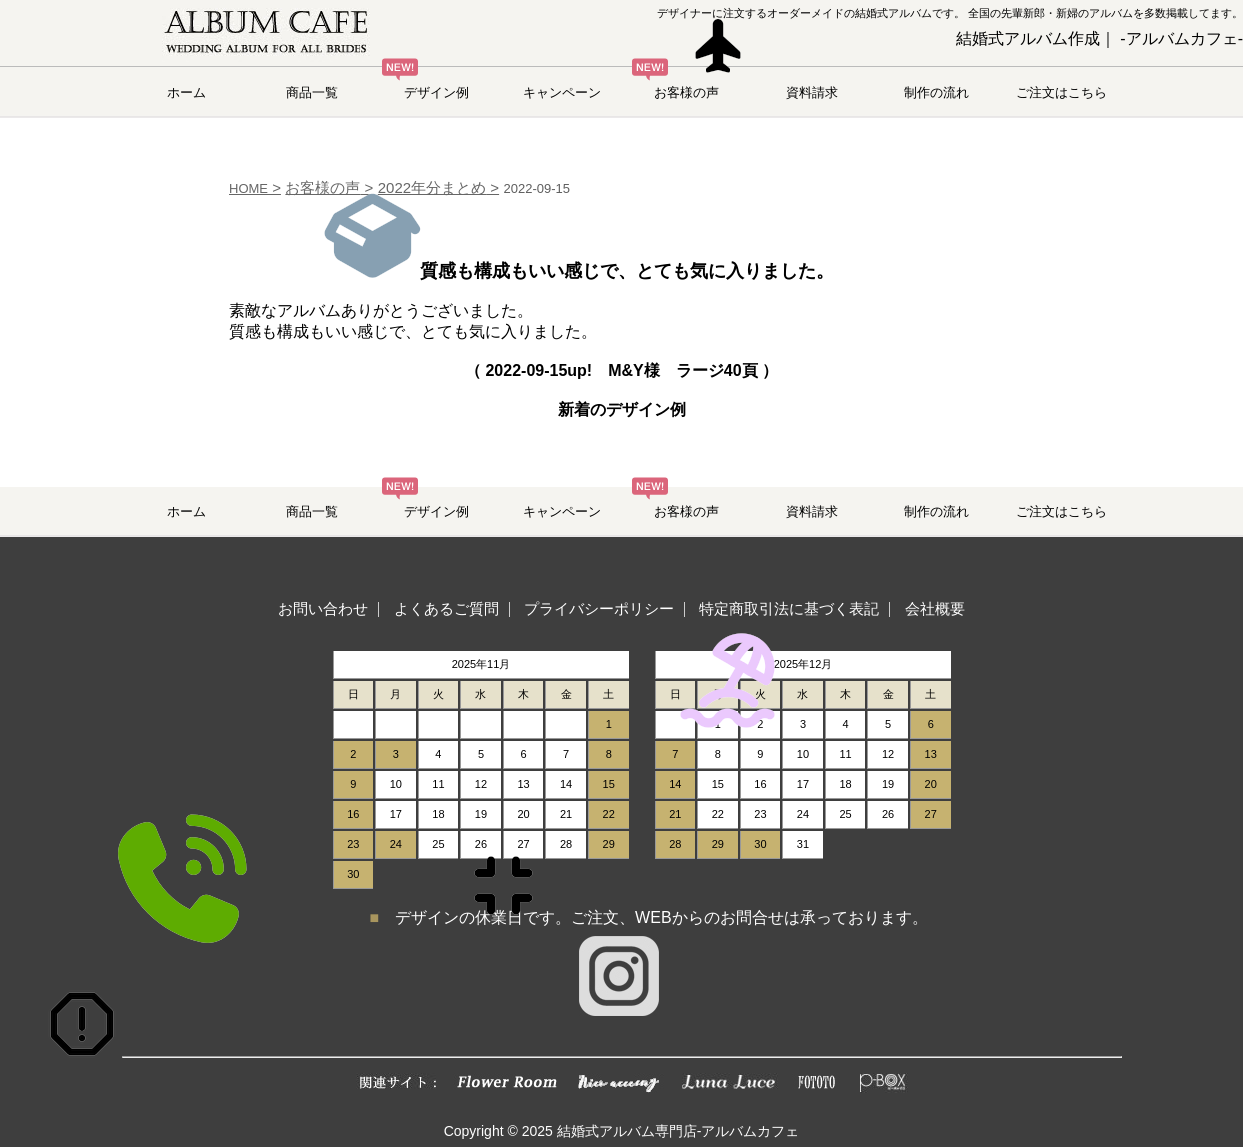  I want to click on compress or reduce content size, so click(503, 885).